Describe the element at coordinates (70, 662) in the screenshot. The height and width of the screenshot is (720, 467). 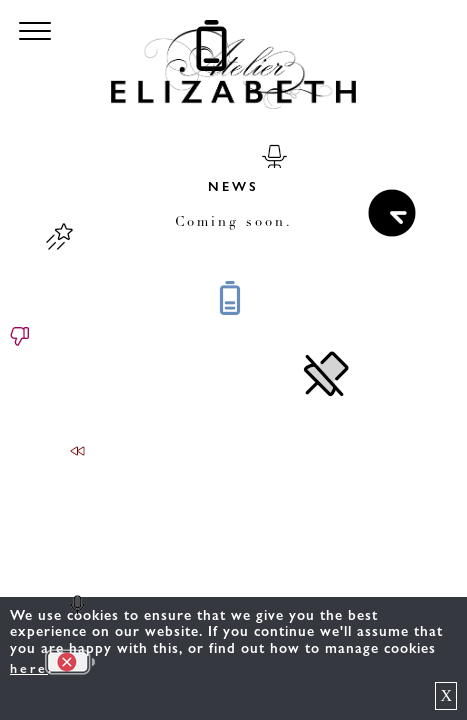
I see `indicates battery not detected or missing` at that location.